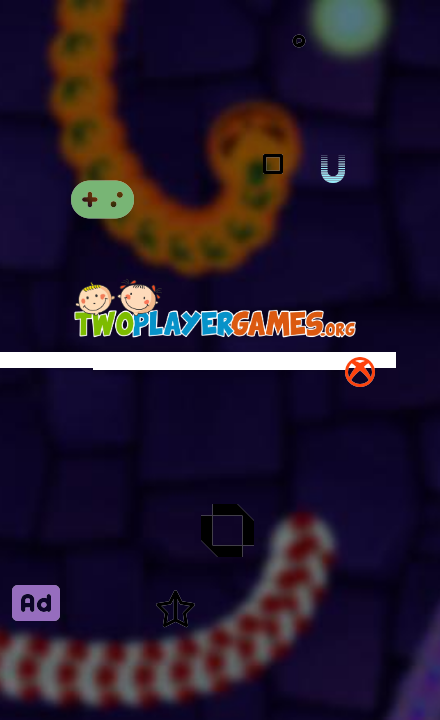  What do you see at coordinates (102, 199) in the screenshot?
I see `access games or gaming features` at bounding box center [102, 199].